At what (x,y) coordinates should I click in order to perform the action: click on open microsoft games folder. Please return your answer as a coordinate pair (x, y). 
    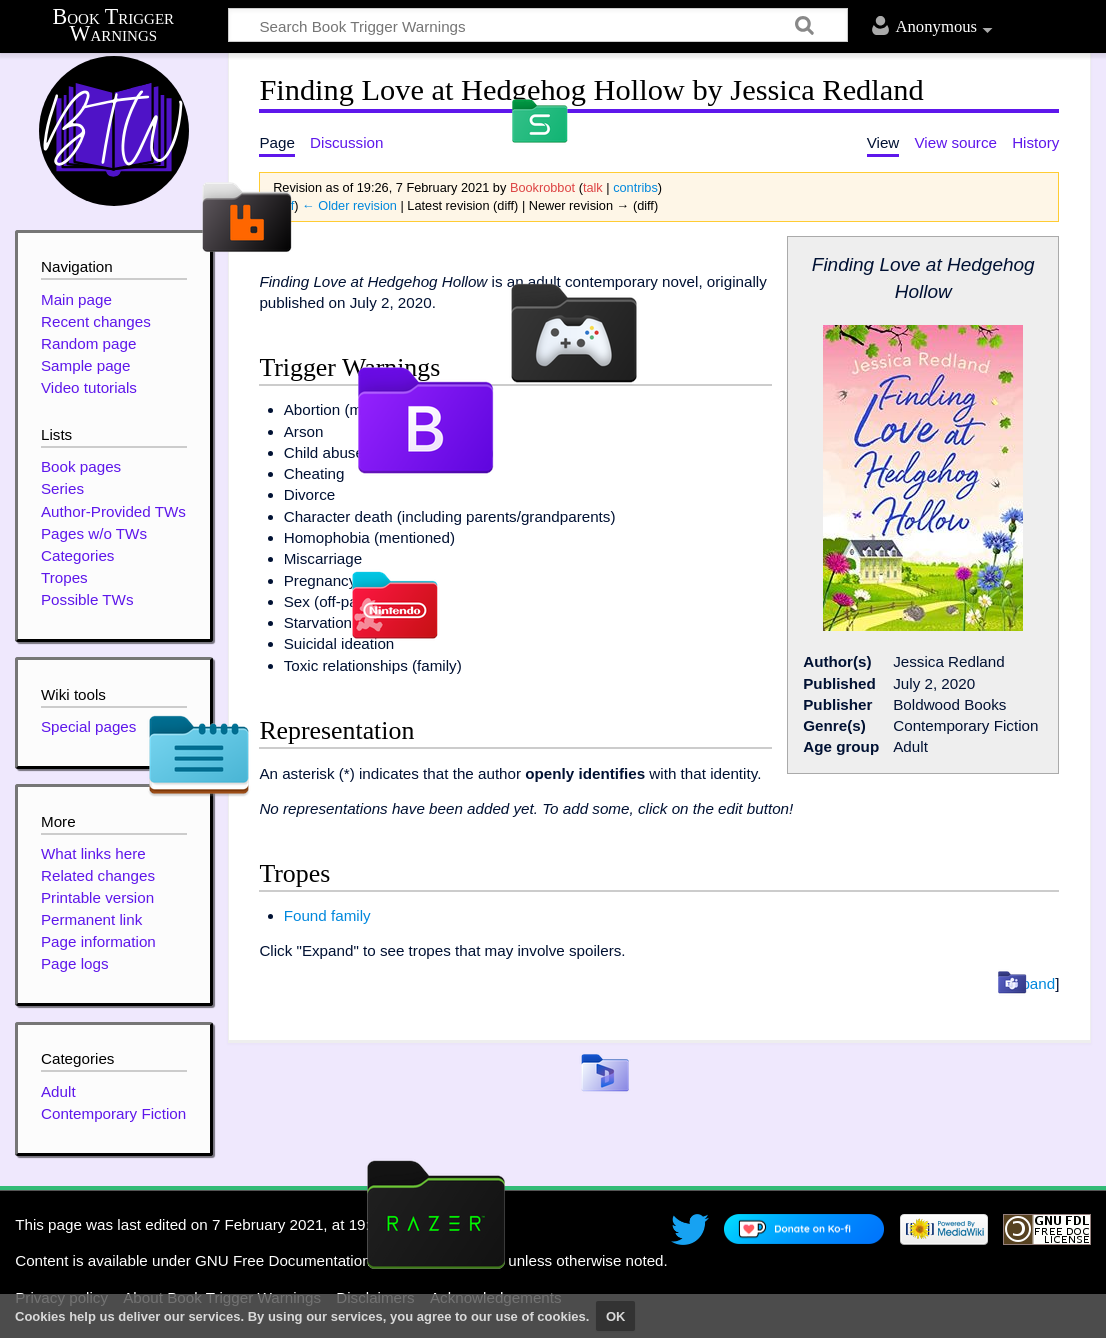
    Looking at the image, I should click on (573, 336).